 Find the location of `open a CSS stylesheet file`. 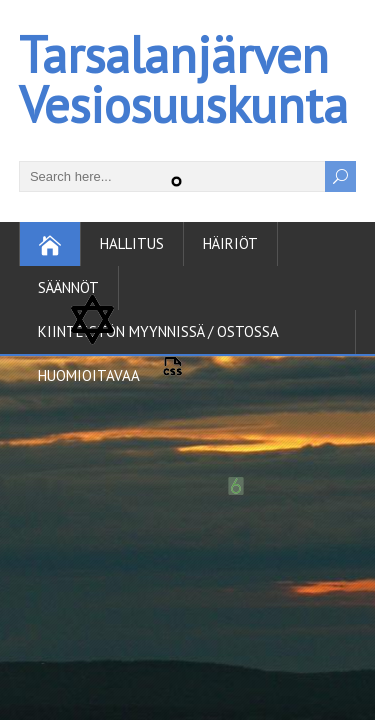

open a CSS stylesheet file is located at coordinates (173, 367).